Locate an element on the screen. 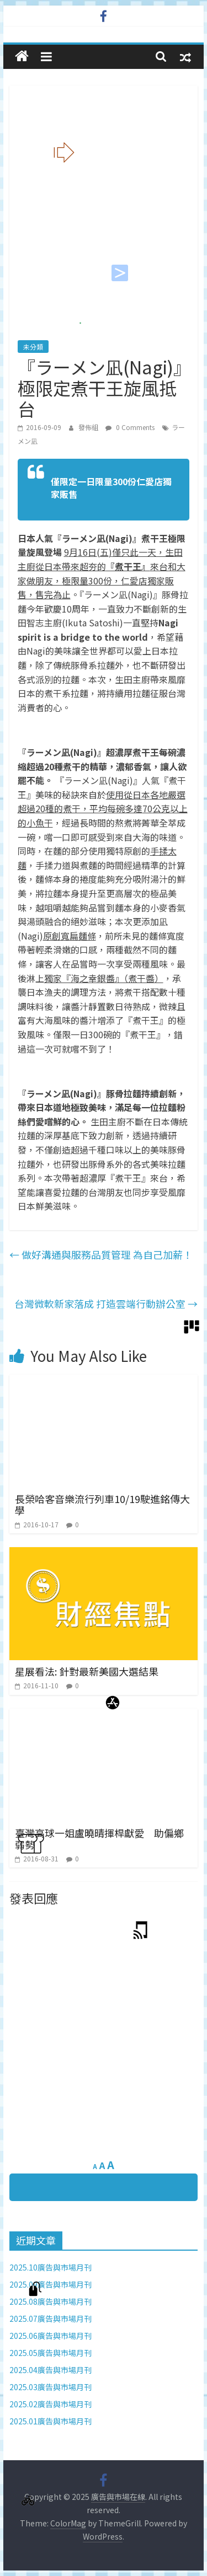 The width and height of the screenshot is (207, 2576). navigate to next item or page is located at coordinates (120, 273).